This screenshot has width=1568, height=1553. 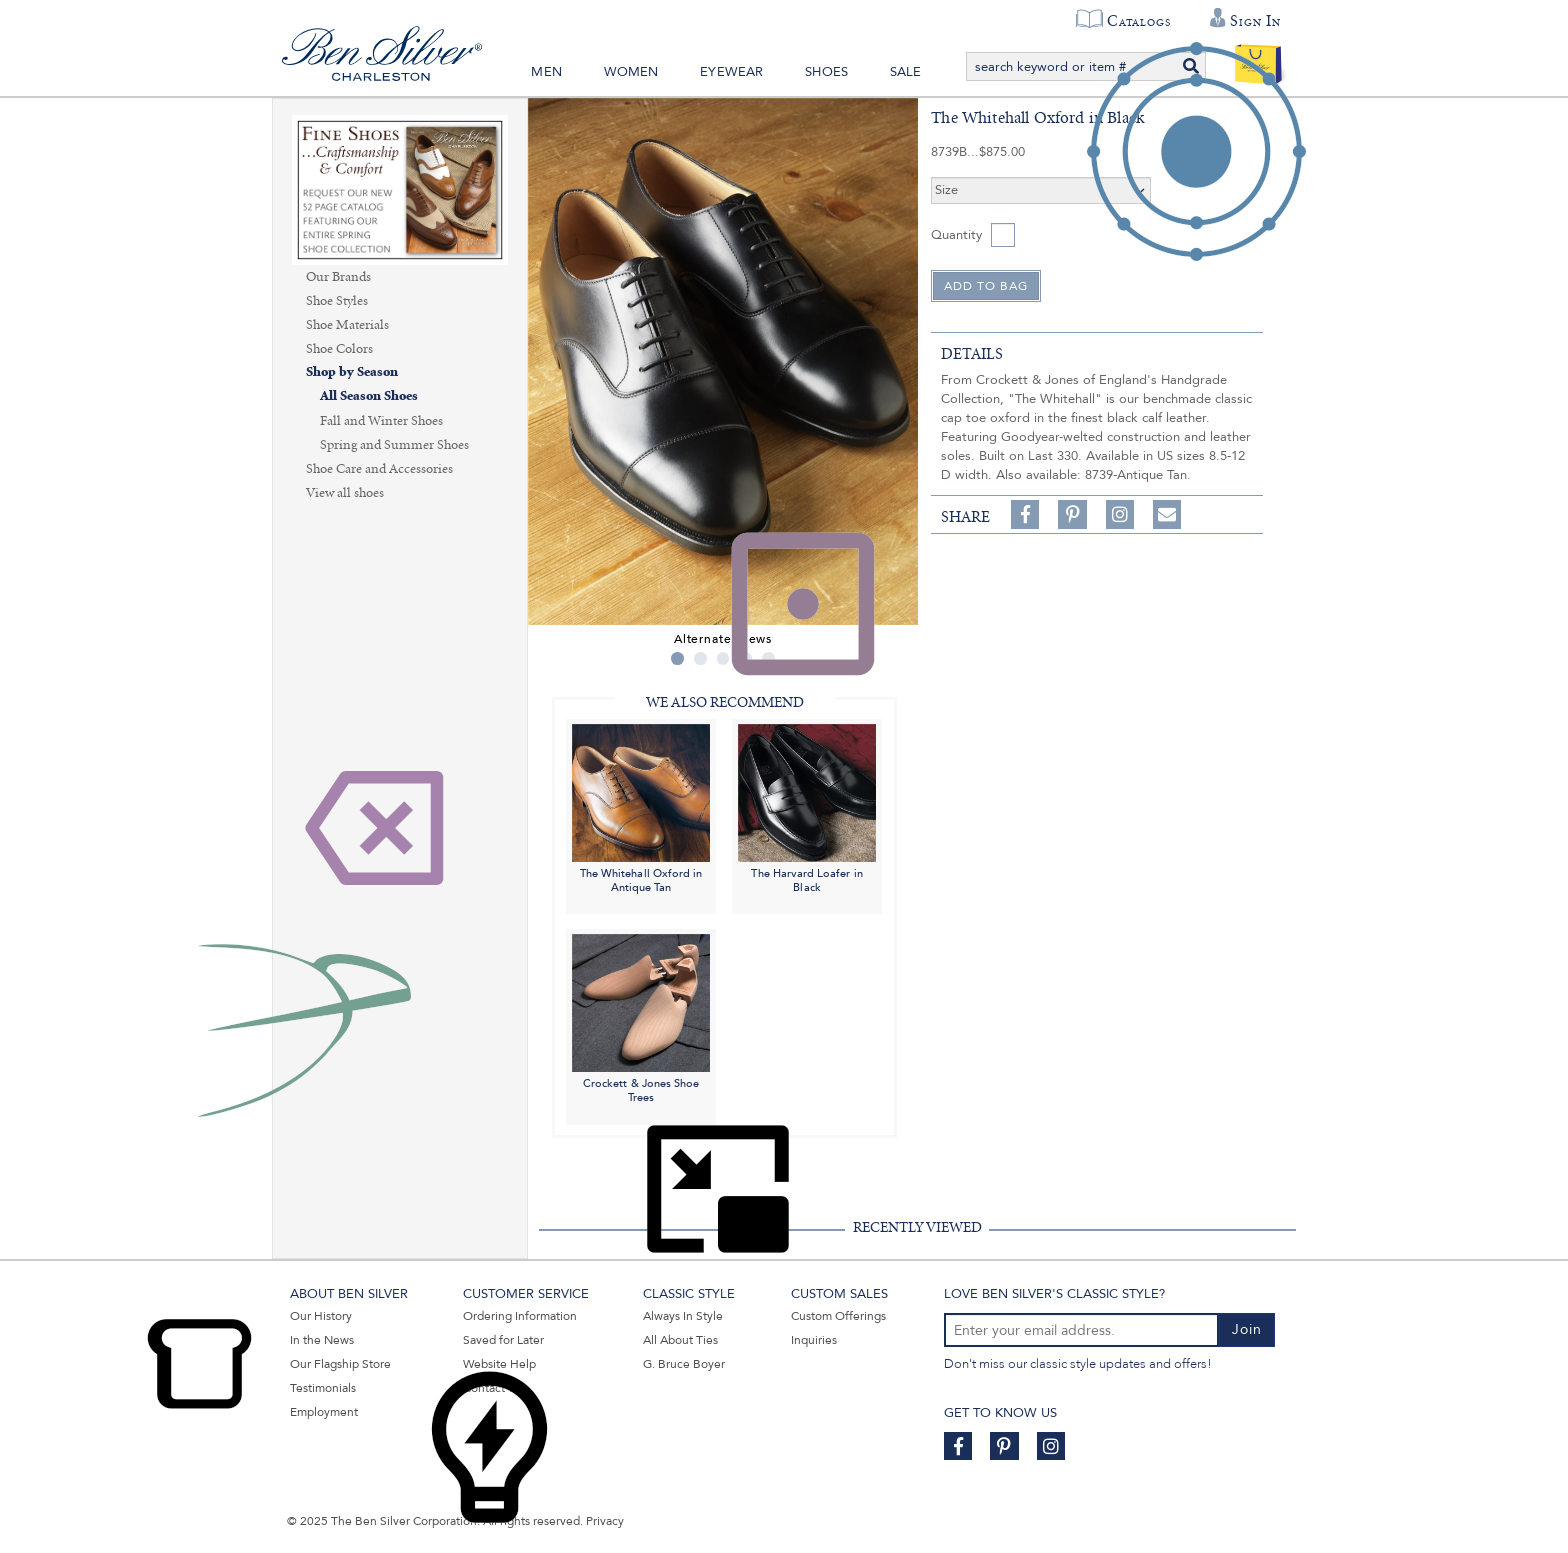 I want to click on EPEL (Extra Packages for Enterprise Linux) project logo, so click(x=304, y=1030).